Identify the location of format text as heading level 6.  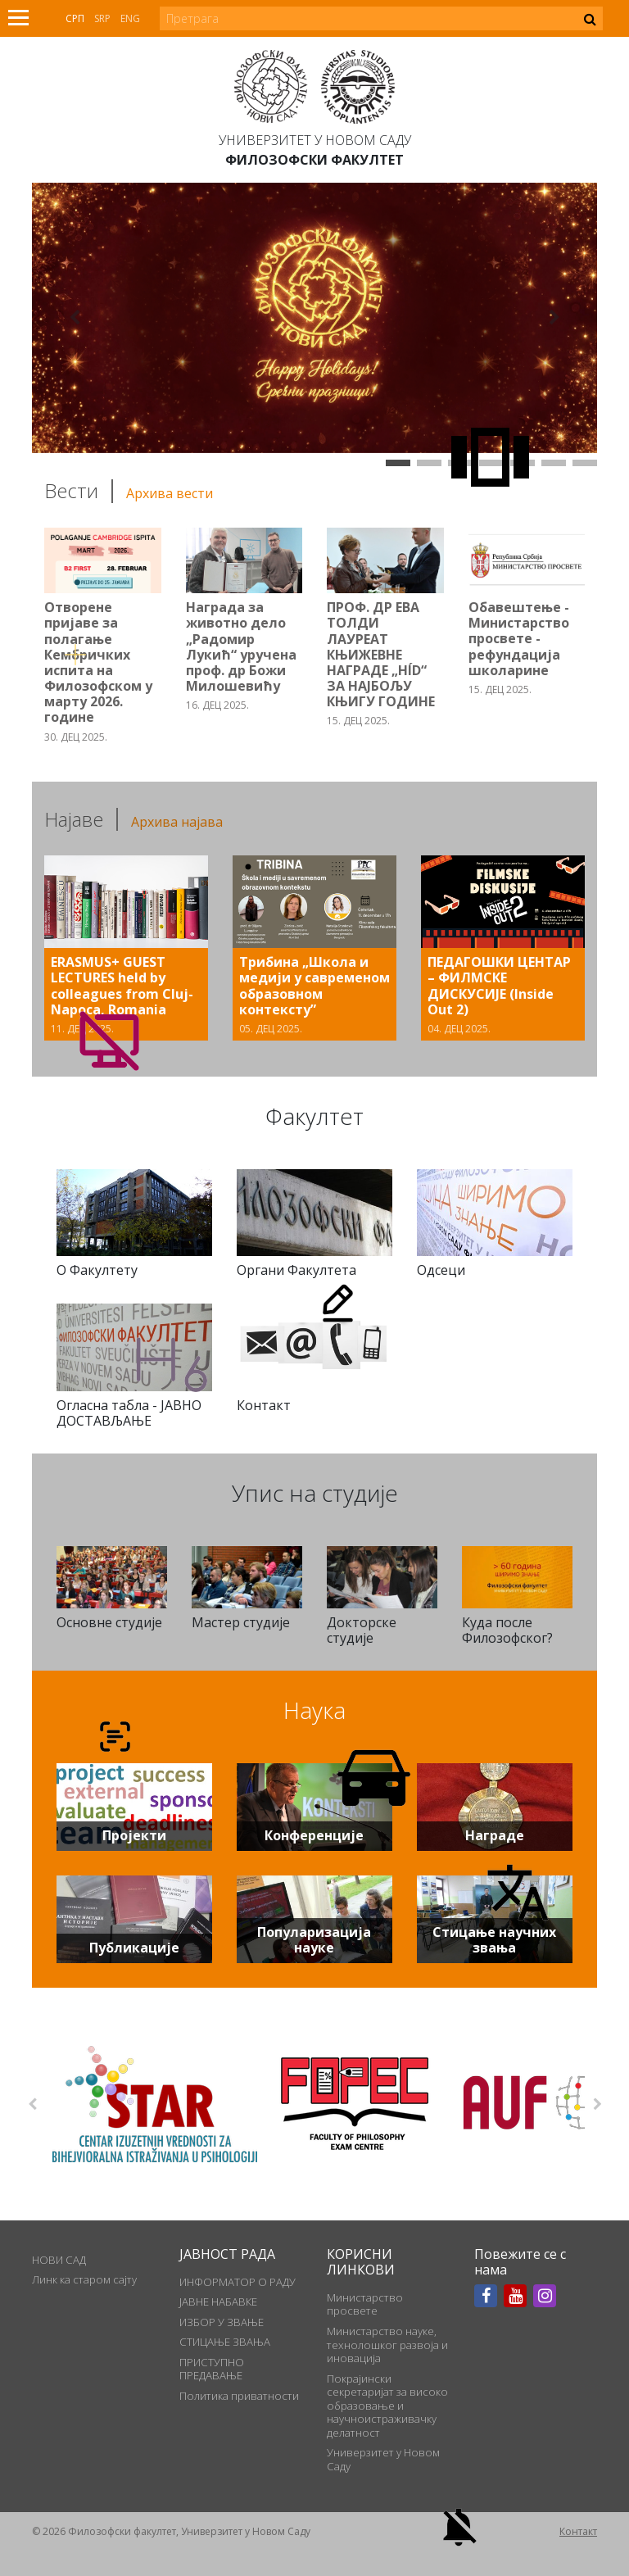
(168, 1363).